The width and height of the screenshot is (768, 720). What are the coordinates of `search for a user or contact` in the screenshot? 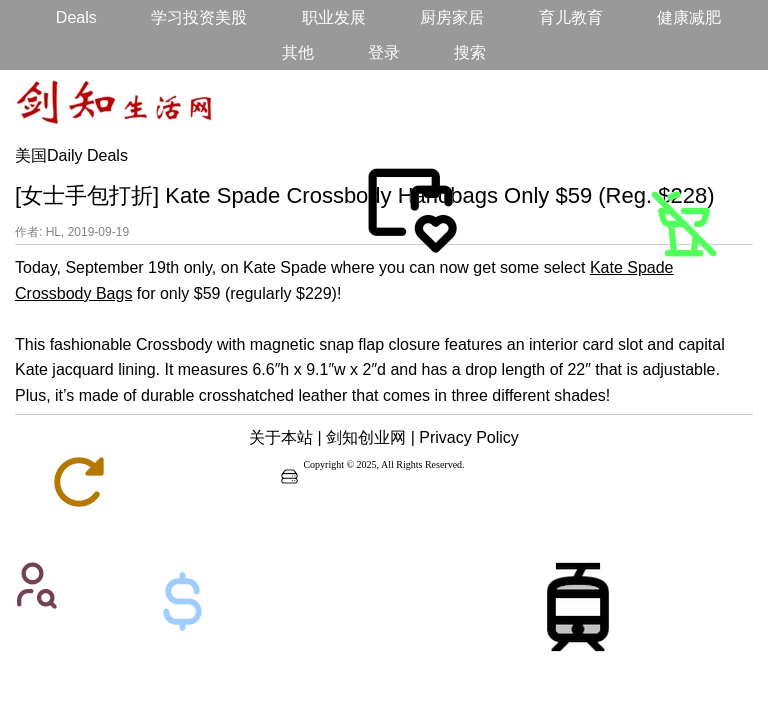 It's located at (32, 584).